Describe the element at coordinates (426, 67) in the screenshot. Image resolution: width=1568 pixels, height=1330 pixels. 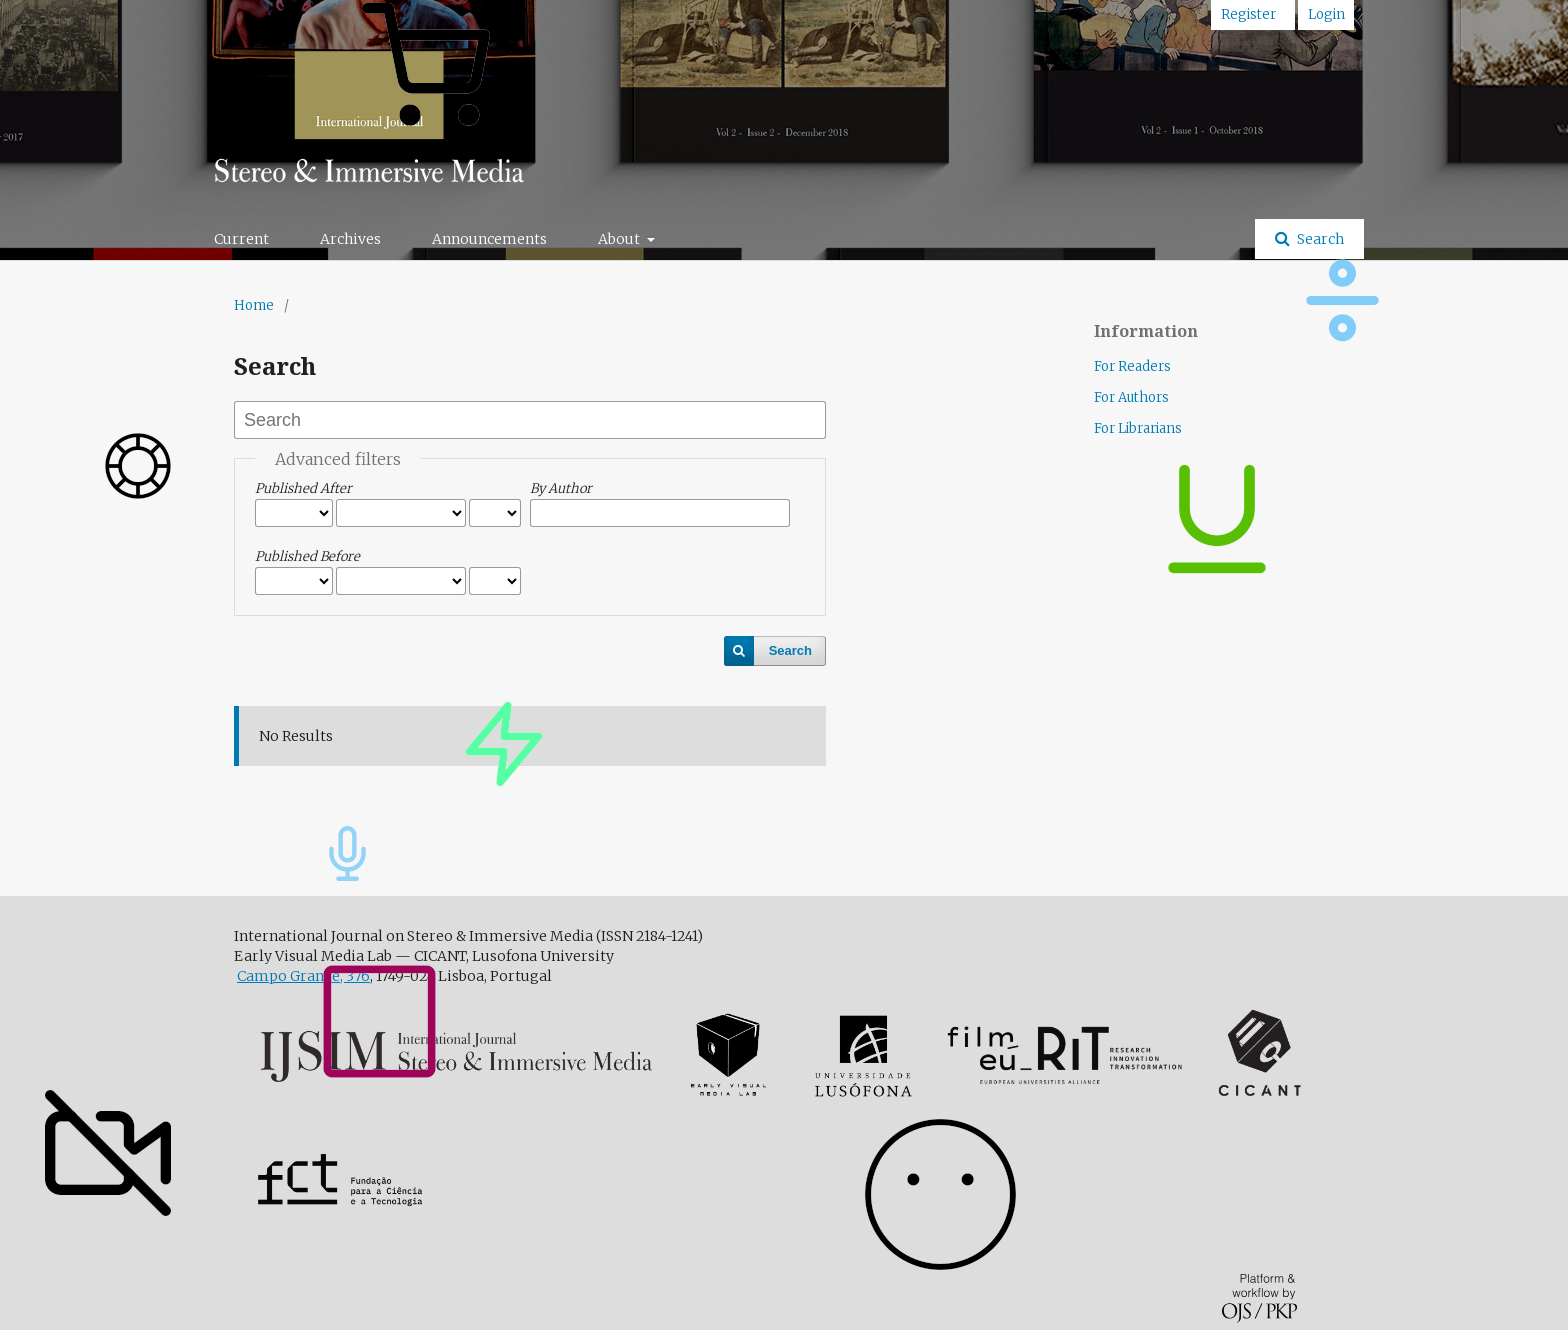
I see `view your shopping cart` at that location.